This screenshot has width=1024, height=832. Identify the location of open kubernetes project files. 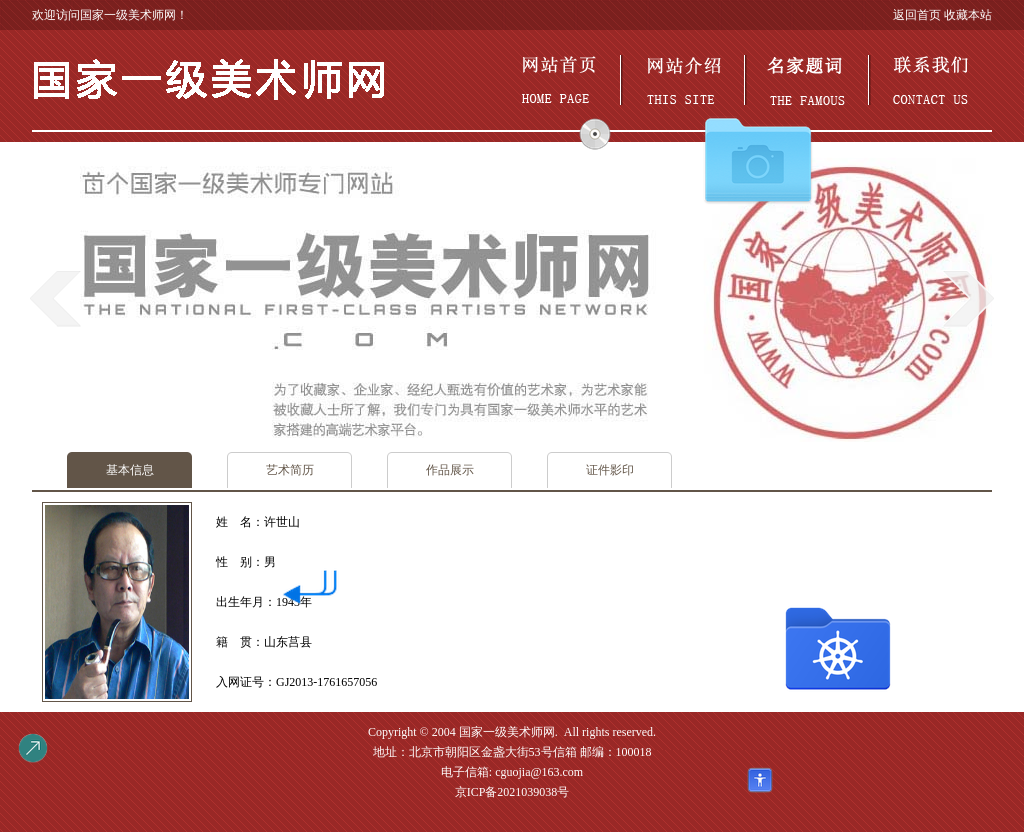
(837, 651).